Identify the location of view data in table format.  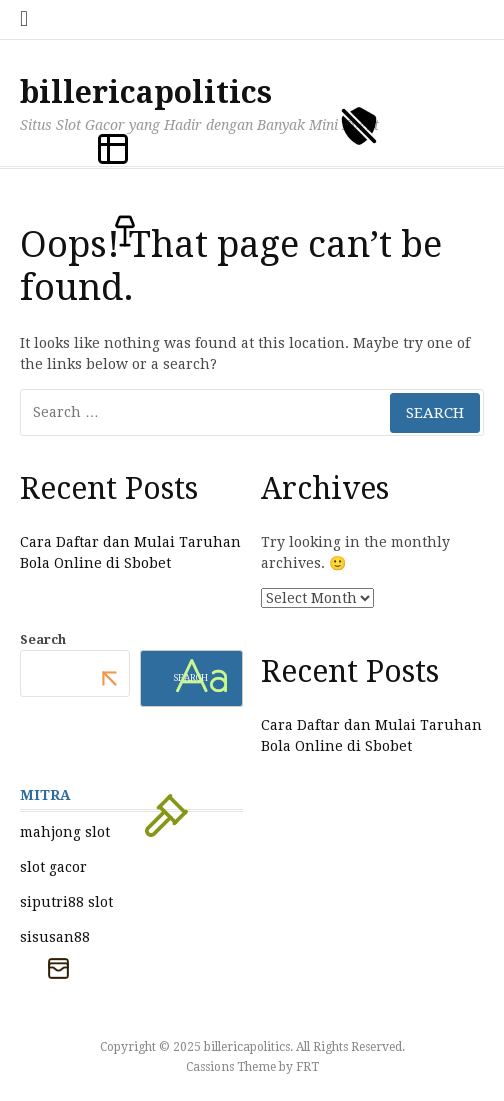
(113, 149).